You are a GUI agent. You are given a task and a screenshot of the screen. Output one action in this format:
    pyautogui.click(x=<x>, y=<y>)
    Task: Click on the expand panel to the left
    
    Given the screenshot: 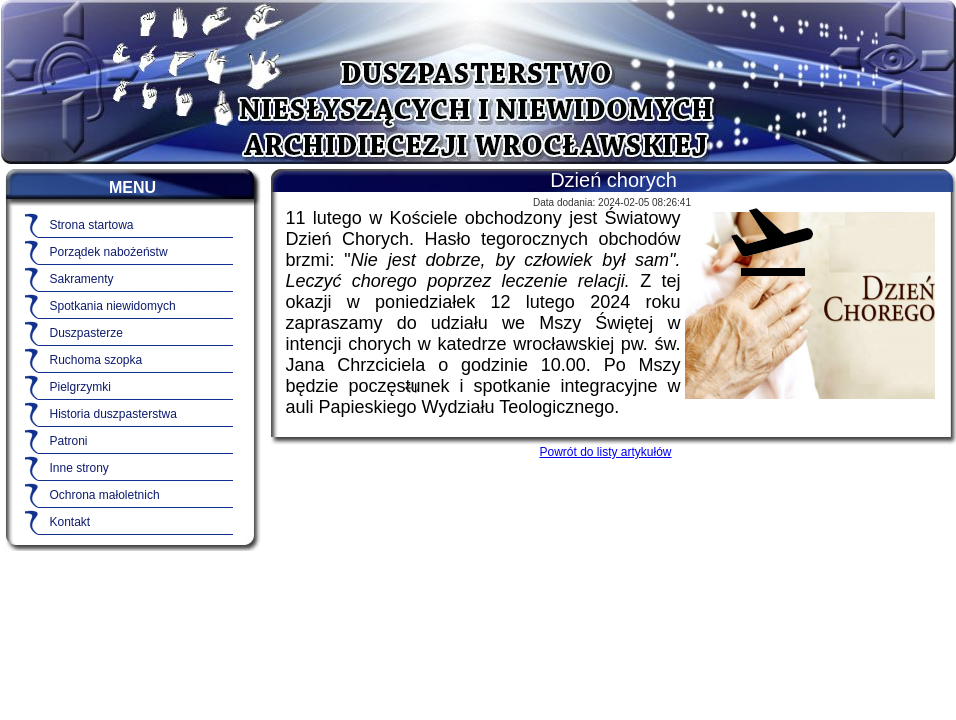 What is the action you would take?
    pyautogui.click(x=411, y=388)
    